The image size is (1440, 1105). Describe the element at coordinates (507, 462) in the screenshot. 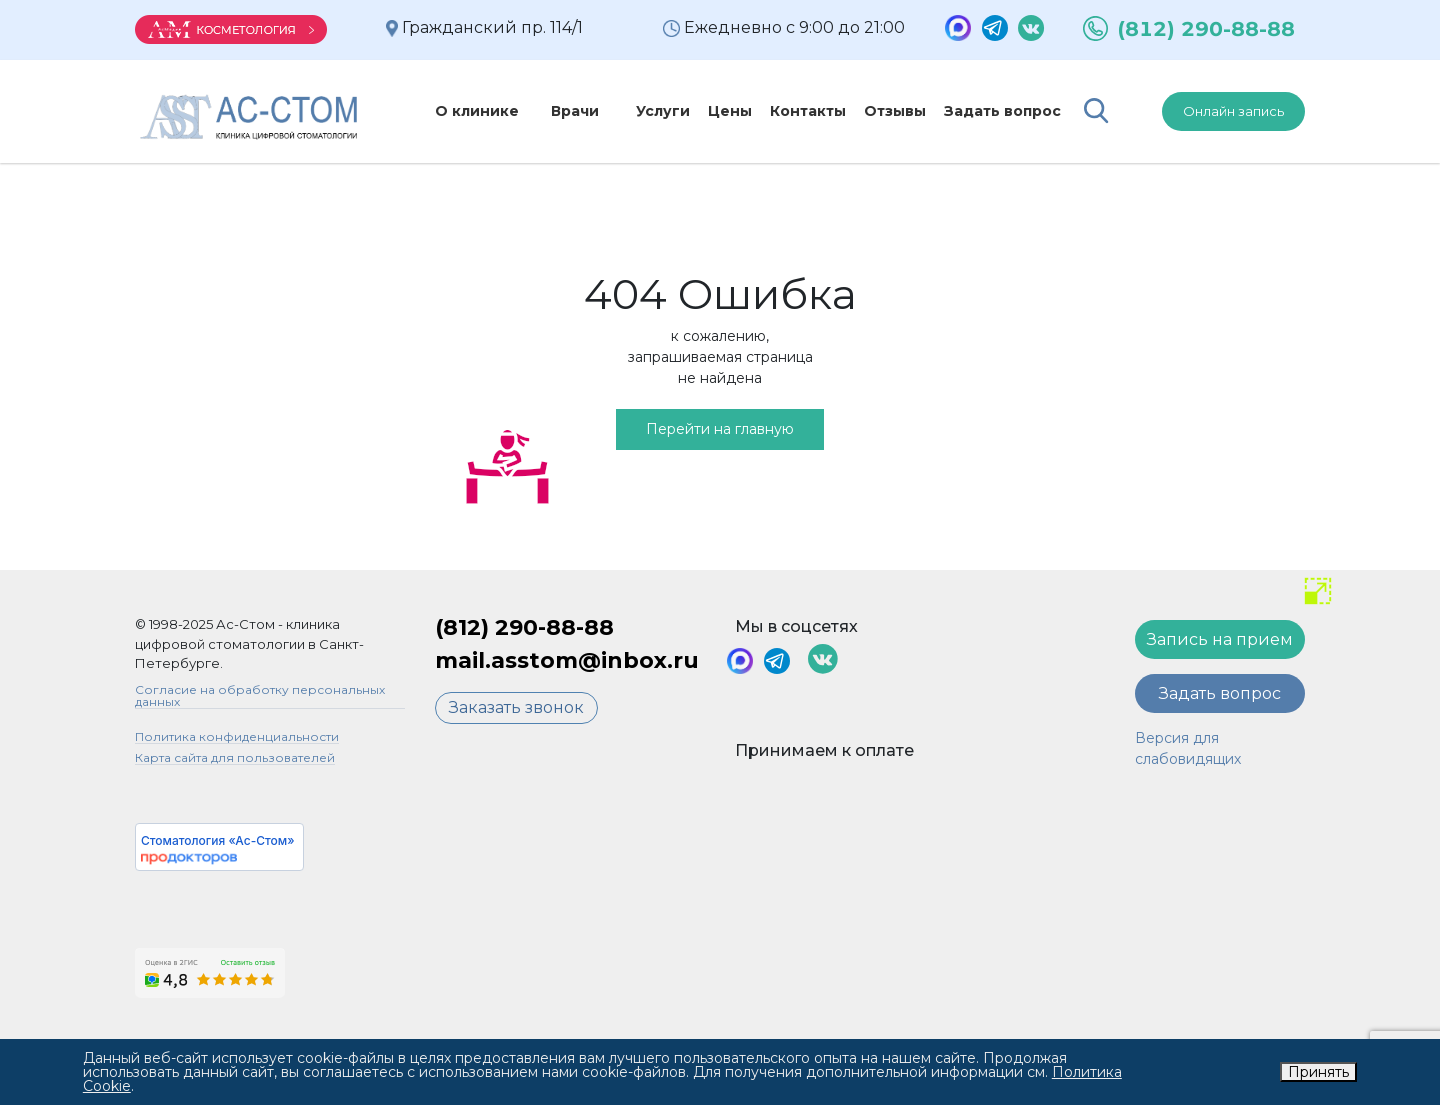

I see `flexibility or stretching exercise option` at that location.